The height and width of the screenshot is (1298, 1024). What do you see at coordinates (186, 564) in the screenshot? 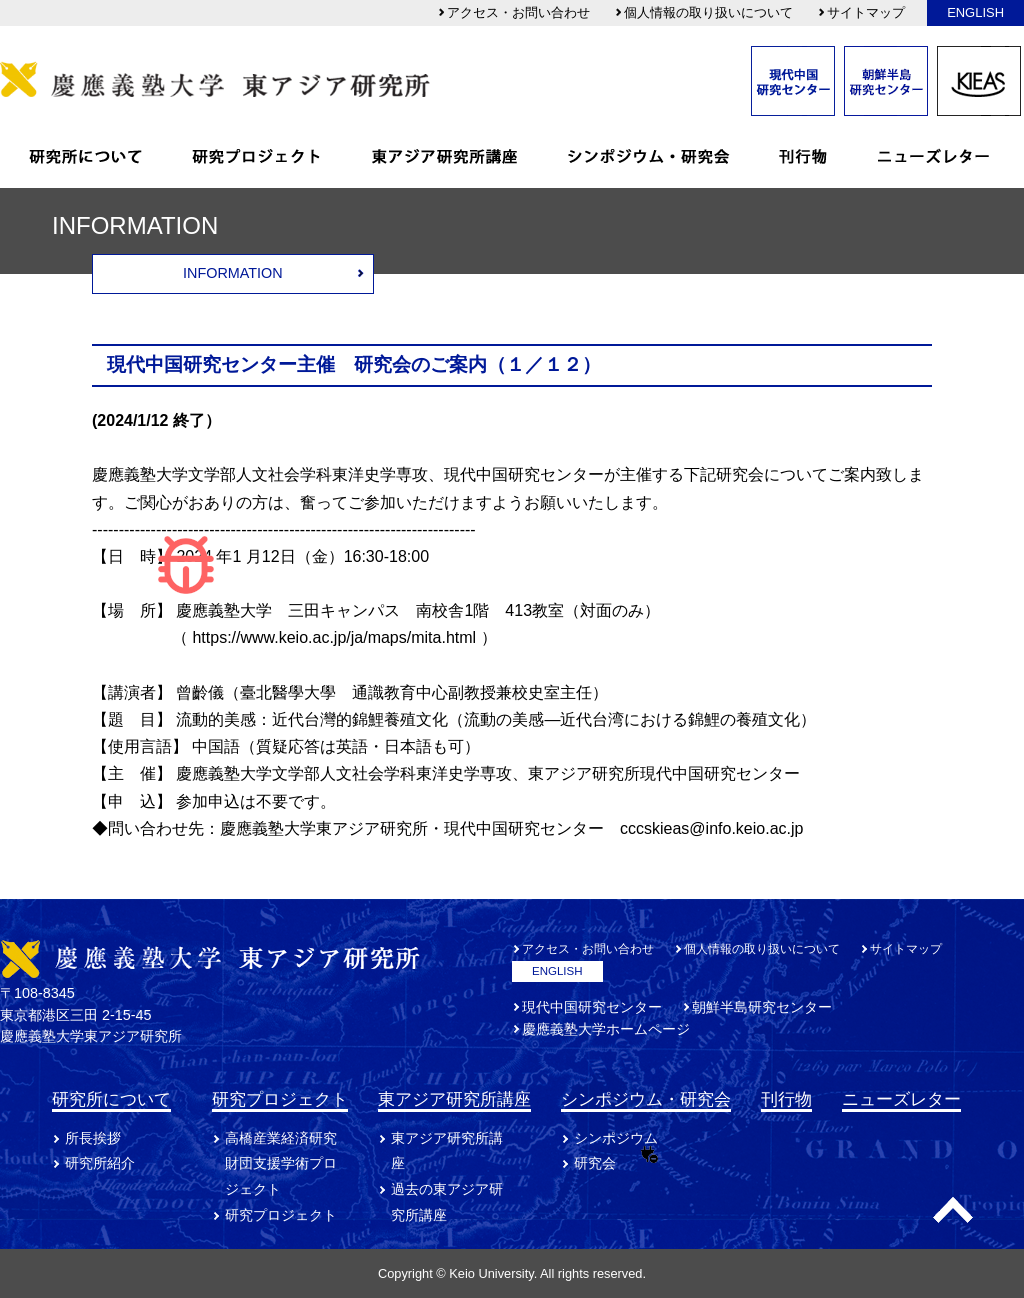
I see `report a bug or issue` at bounding box center [186, 564].